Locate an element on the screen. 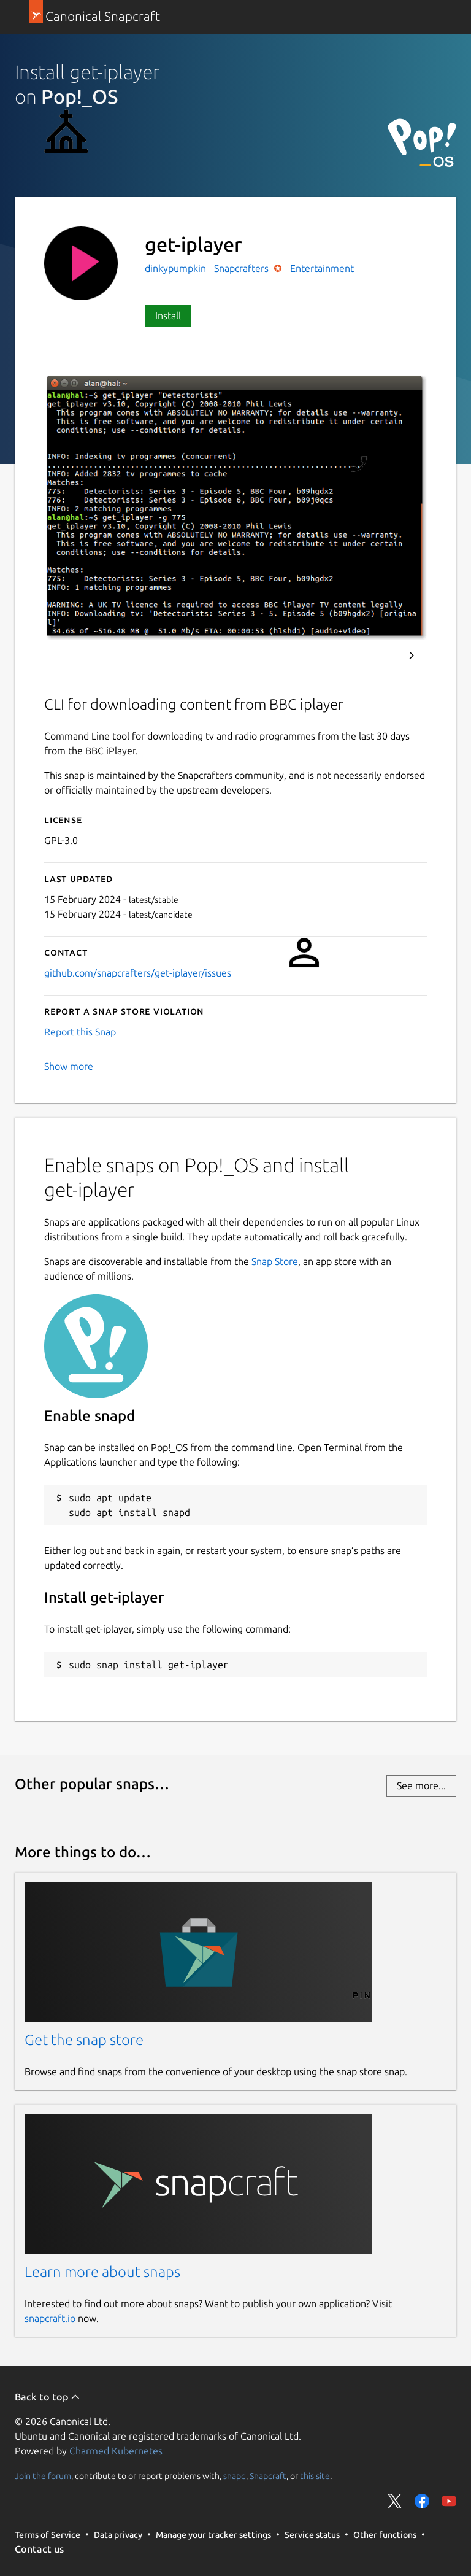 This screenshot has width=471, height=2576. enter PIN code for parental controls is located at coordinates (361, 1995).